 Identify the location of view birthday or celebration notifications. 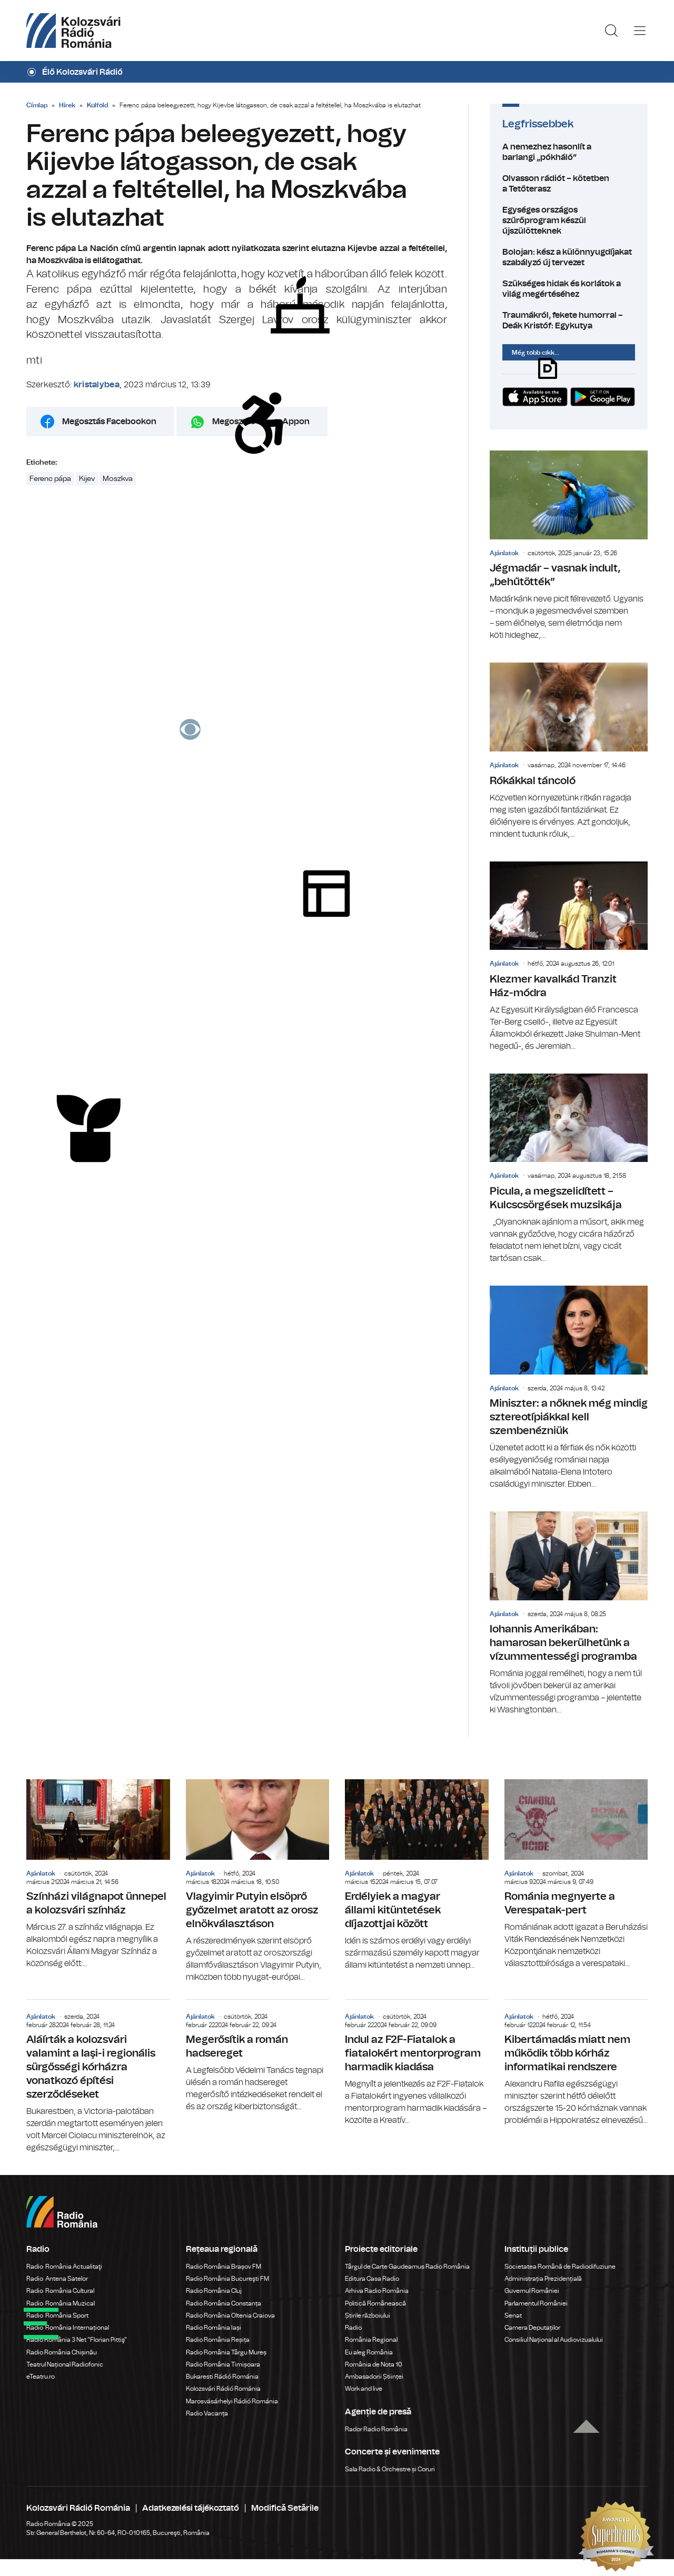
(300, 307).